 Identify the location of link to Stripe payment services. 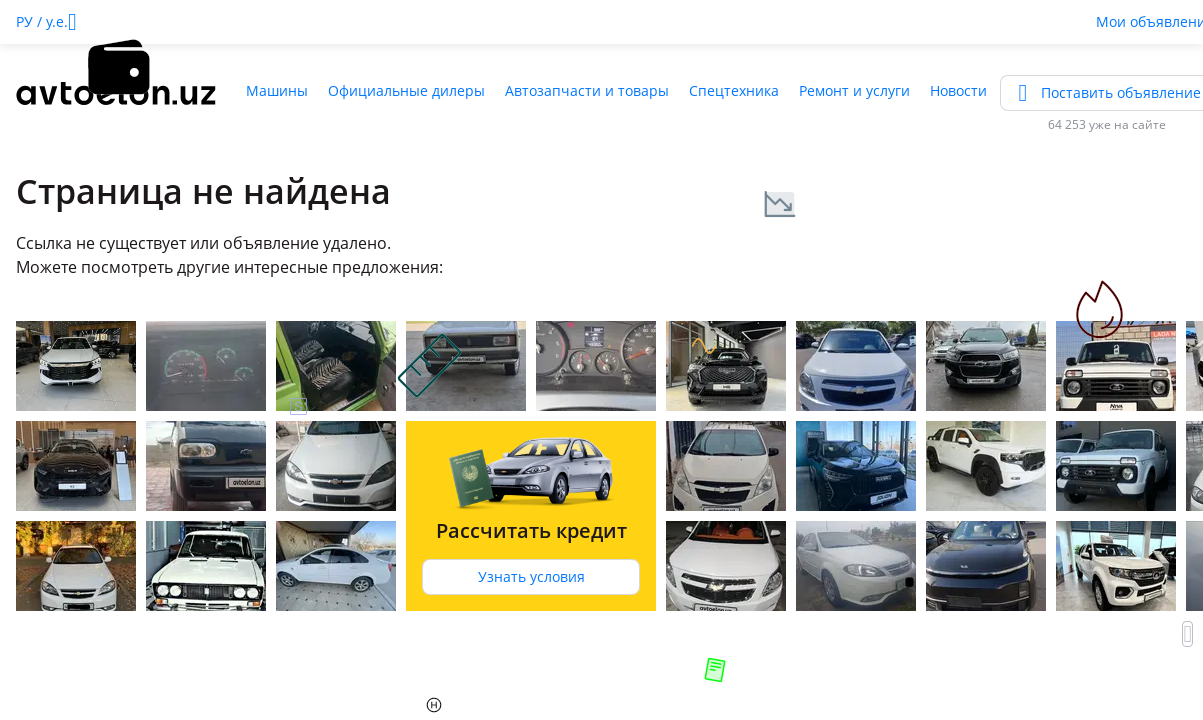
(298, 406).